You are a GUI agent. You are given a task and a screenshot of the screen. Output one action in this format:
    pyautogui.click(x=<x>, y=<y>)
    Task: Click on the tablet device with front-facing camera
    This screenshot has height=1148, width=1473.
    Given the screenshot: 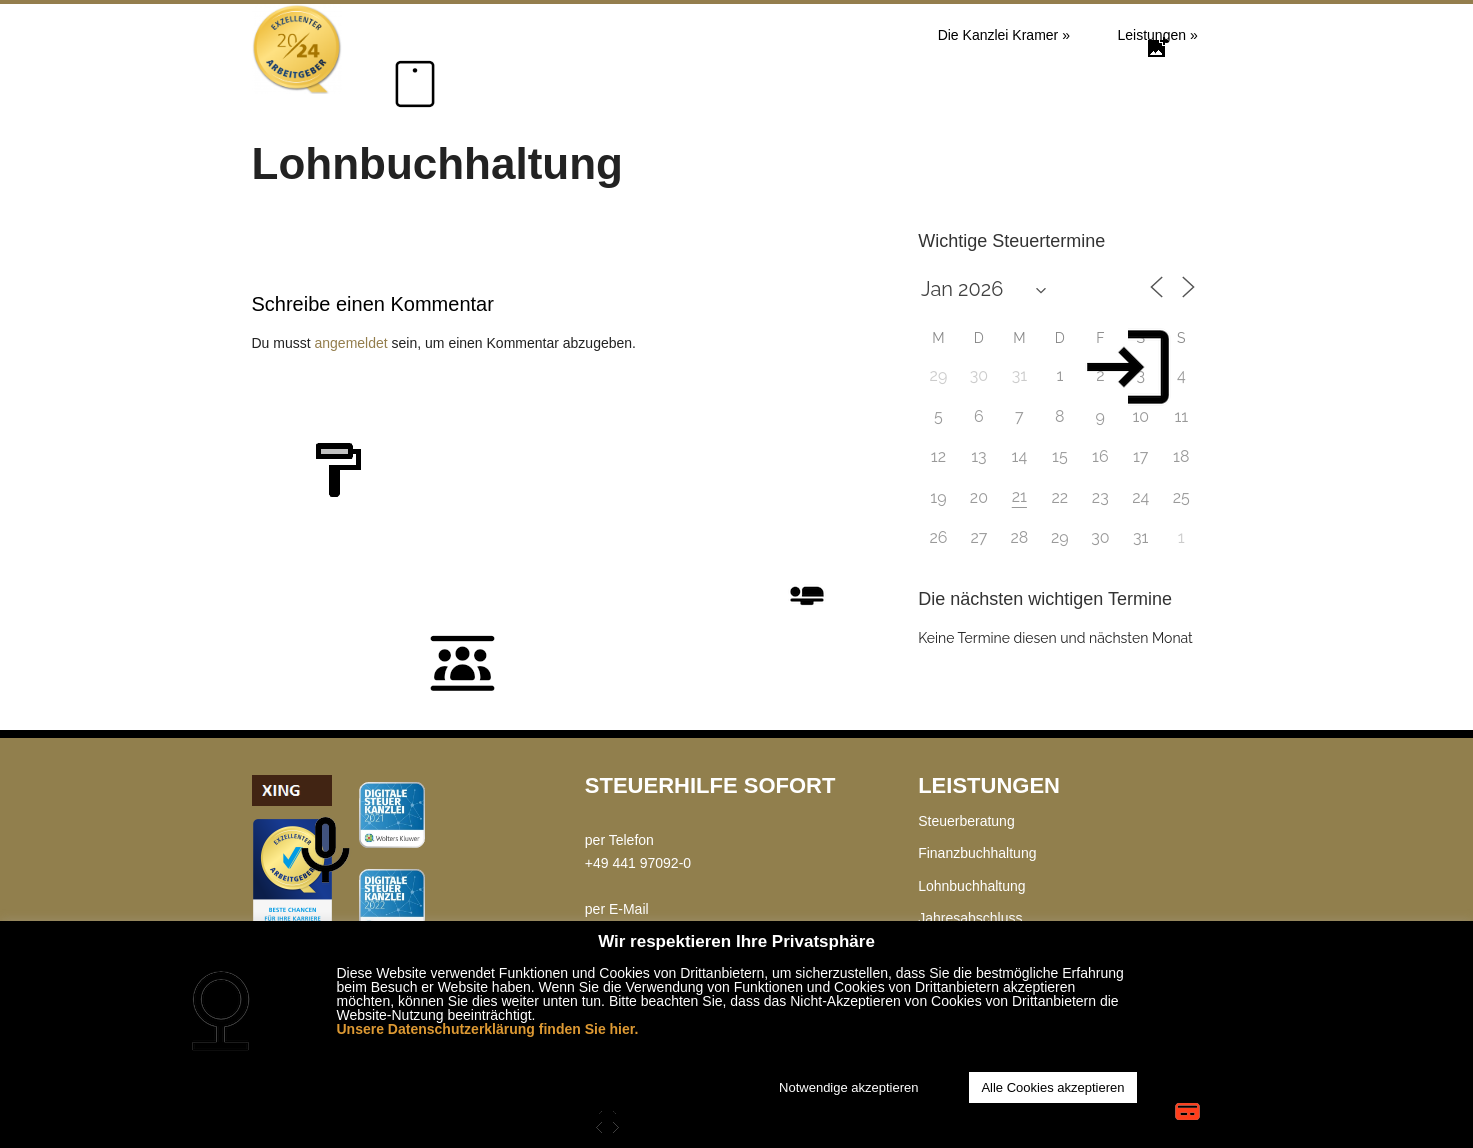 What is the action you would take?
    pyautogui.click(x=415, y=84)
    